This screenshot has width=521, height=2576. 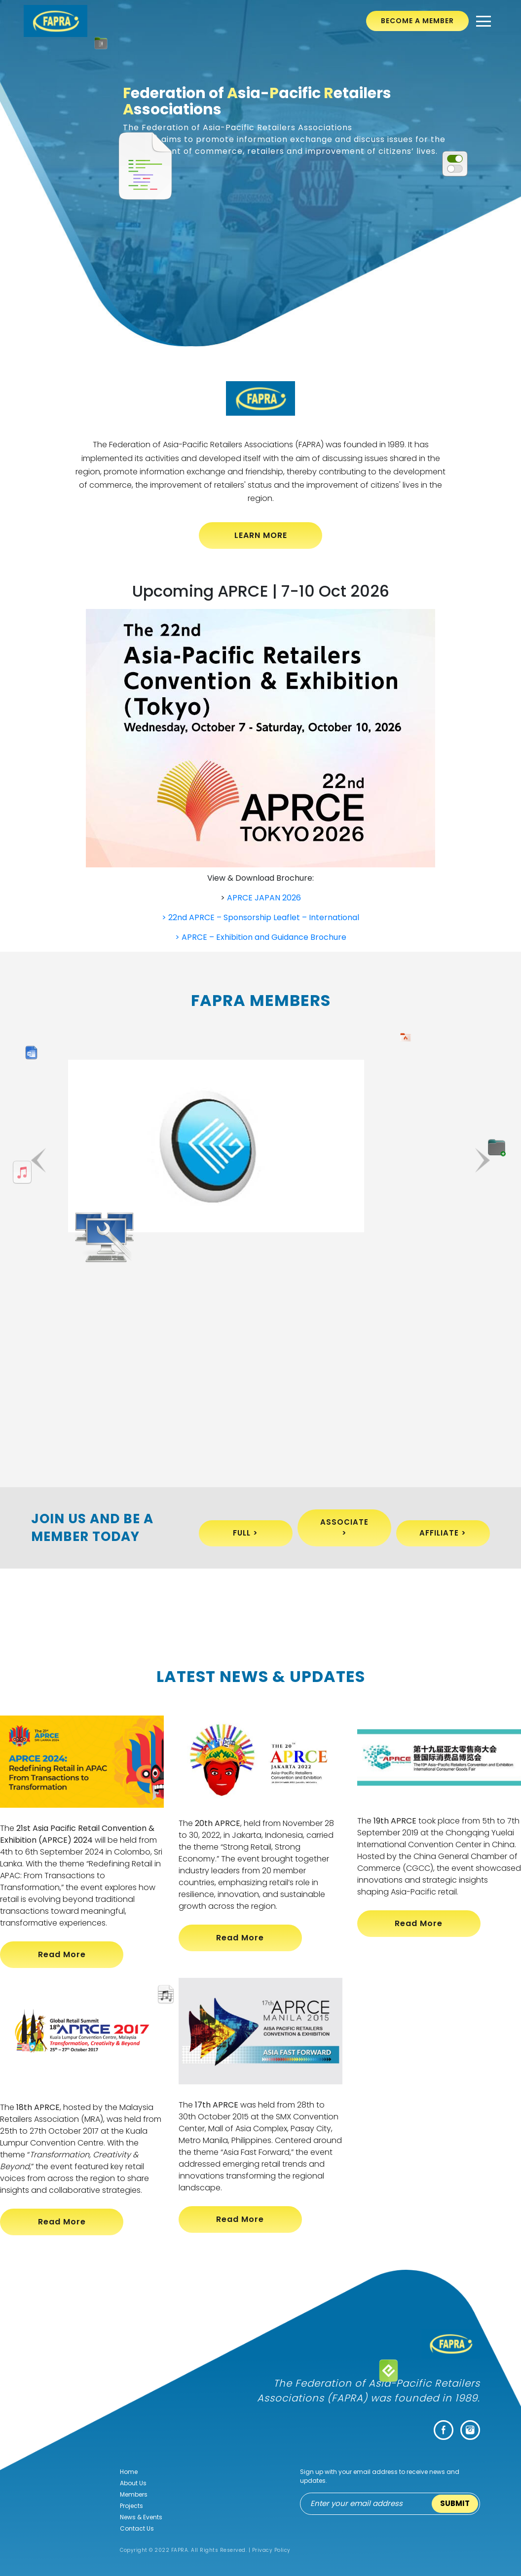 What do you see at coordinates (101, 43) in the screenshot?
I see `access your templates folder` at bounding box center [101, 43].